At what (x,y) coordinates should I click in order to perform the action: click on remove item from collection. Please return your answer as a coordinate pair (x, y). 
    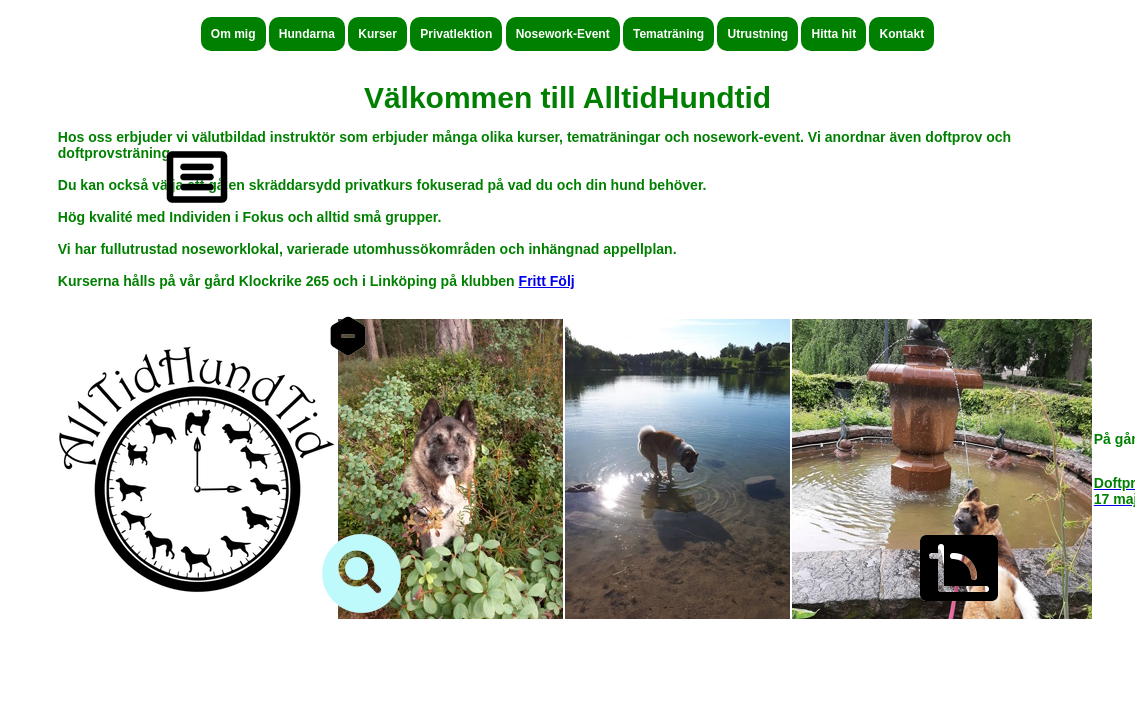
    Looking at the image, I should click on (348, 336).